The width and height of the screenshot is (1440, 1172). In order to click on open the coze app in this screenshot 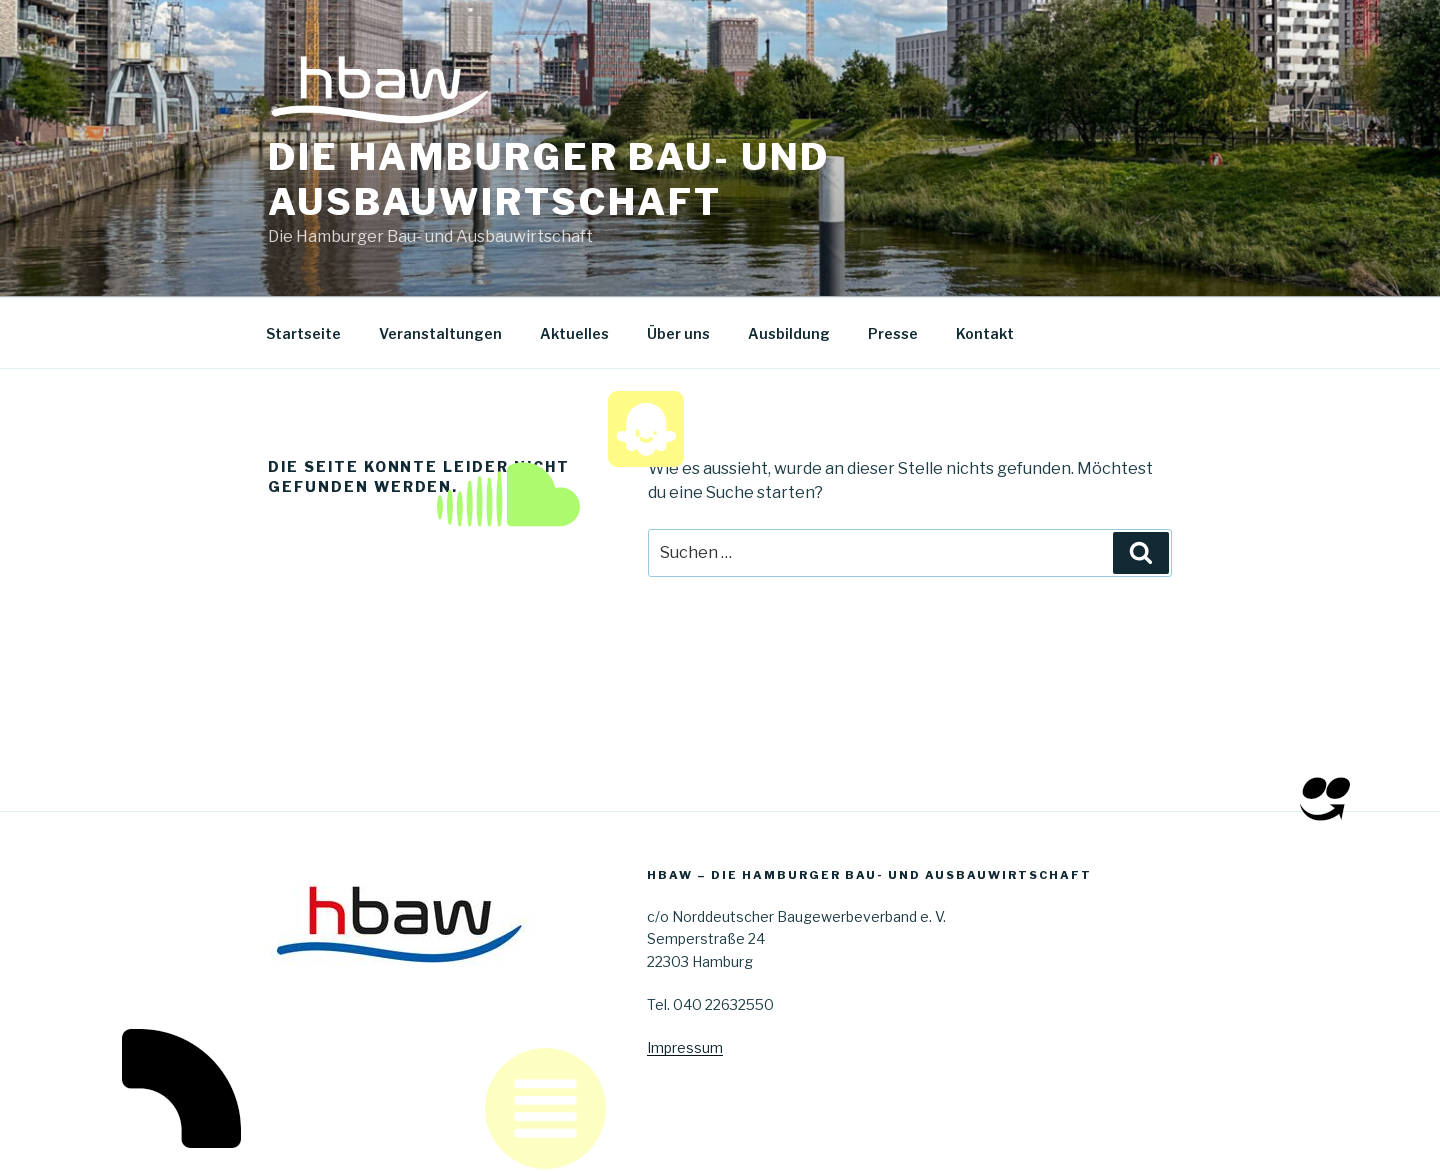, I will do `click(646, 429)`.